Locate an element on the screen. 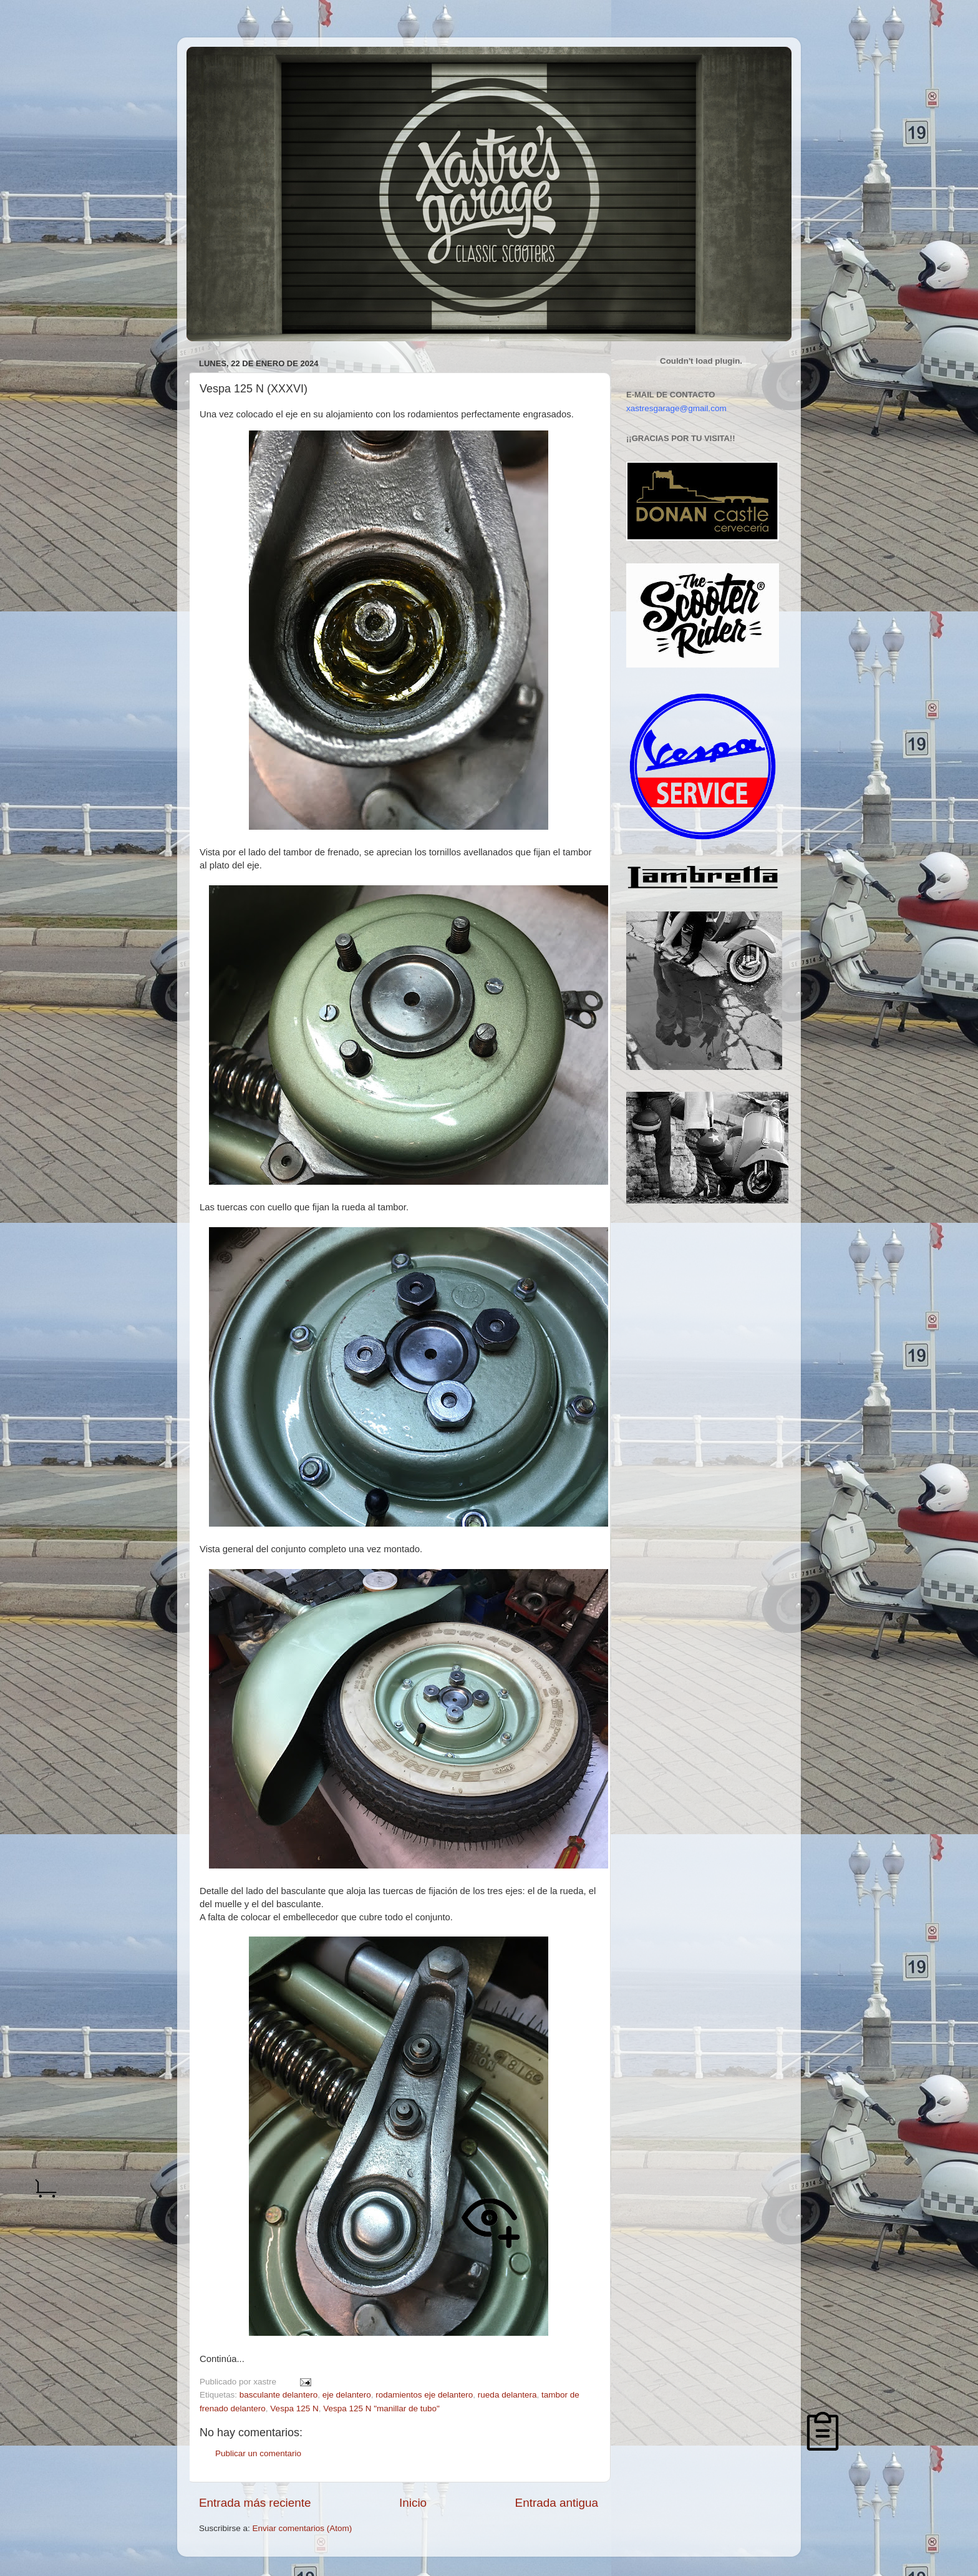  add to watchlist is located at coordinates (489, 2217).